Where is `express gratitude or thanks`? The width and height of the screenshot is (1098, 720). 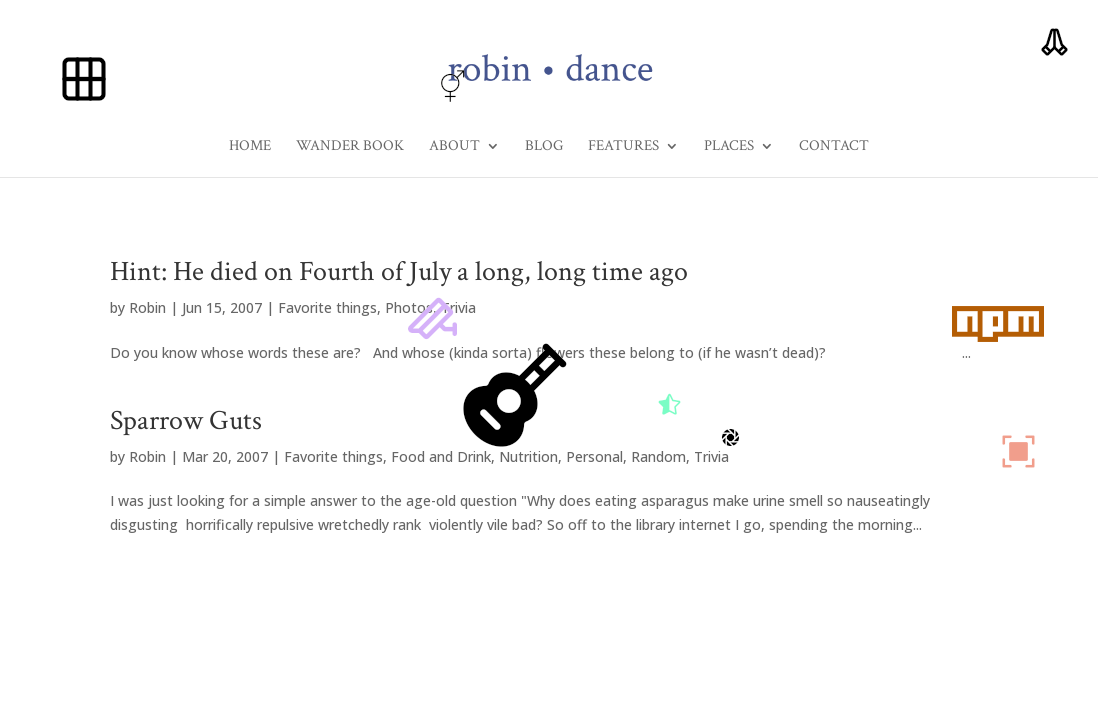
express gratitude or thanks is located at coordinates (1054, 42).